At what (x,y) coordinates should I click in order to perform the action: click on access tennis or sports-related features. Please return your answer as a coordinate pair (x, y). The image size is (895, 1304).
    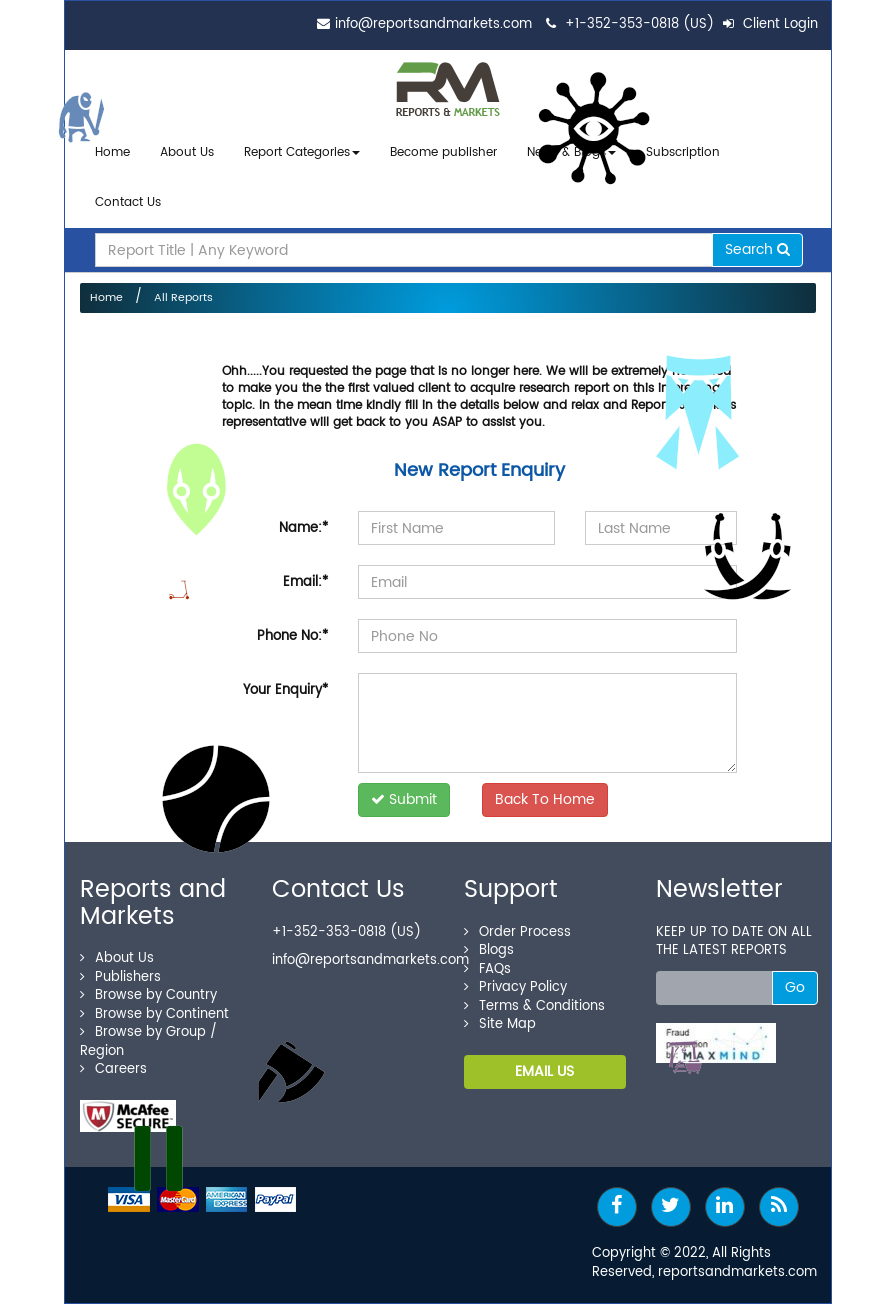
    Looking at the image, I should click on (216, 799).